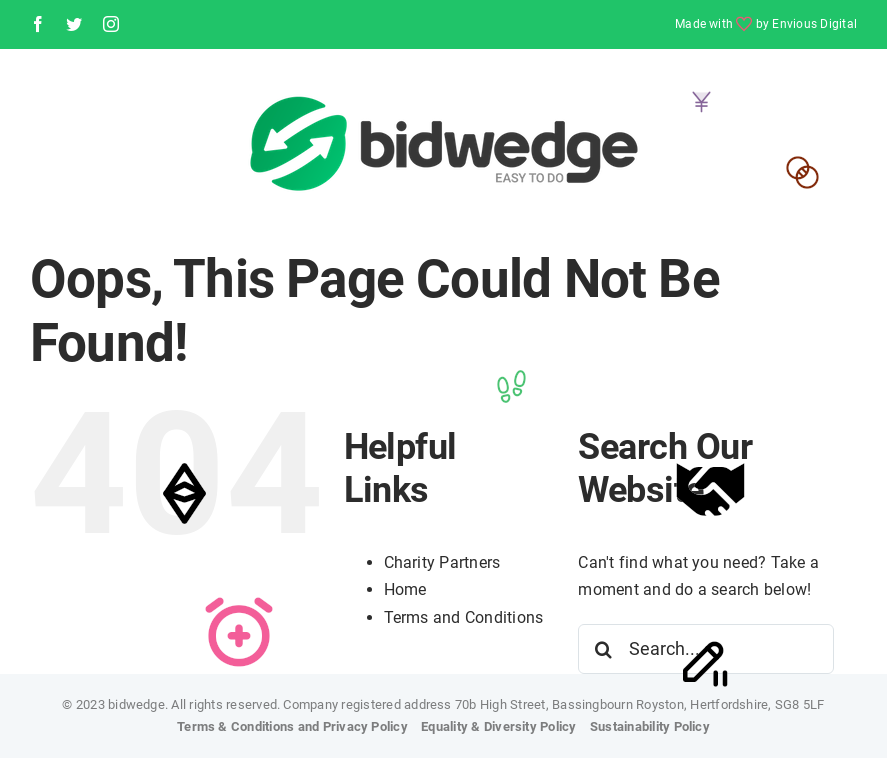  I want to click on apply intersection operation to selected shapes, so click(802, 172).